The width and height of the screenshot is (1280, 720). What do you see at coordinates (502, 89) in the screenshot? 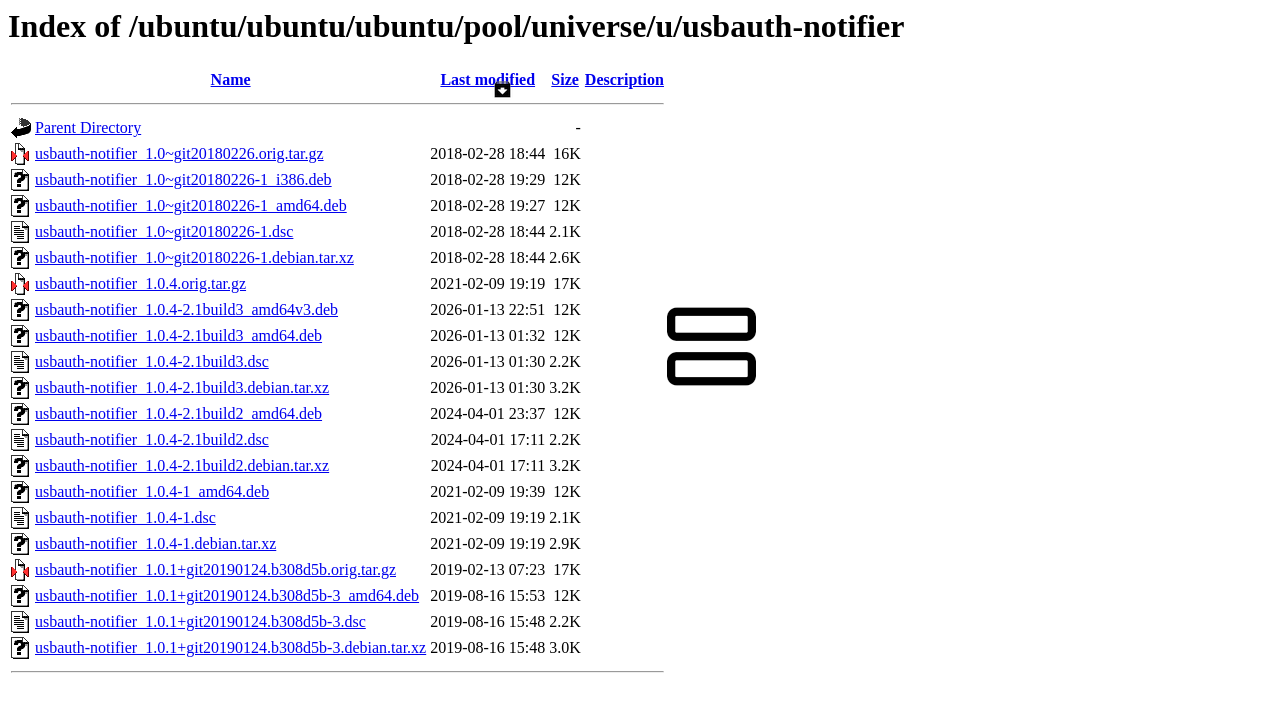
I see `archive selected items` at bounding box center [502, 89].